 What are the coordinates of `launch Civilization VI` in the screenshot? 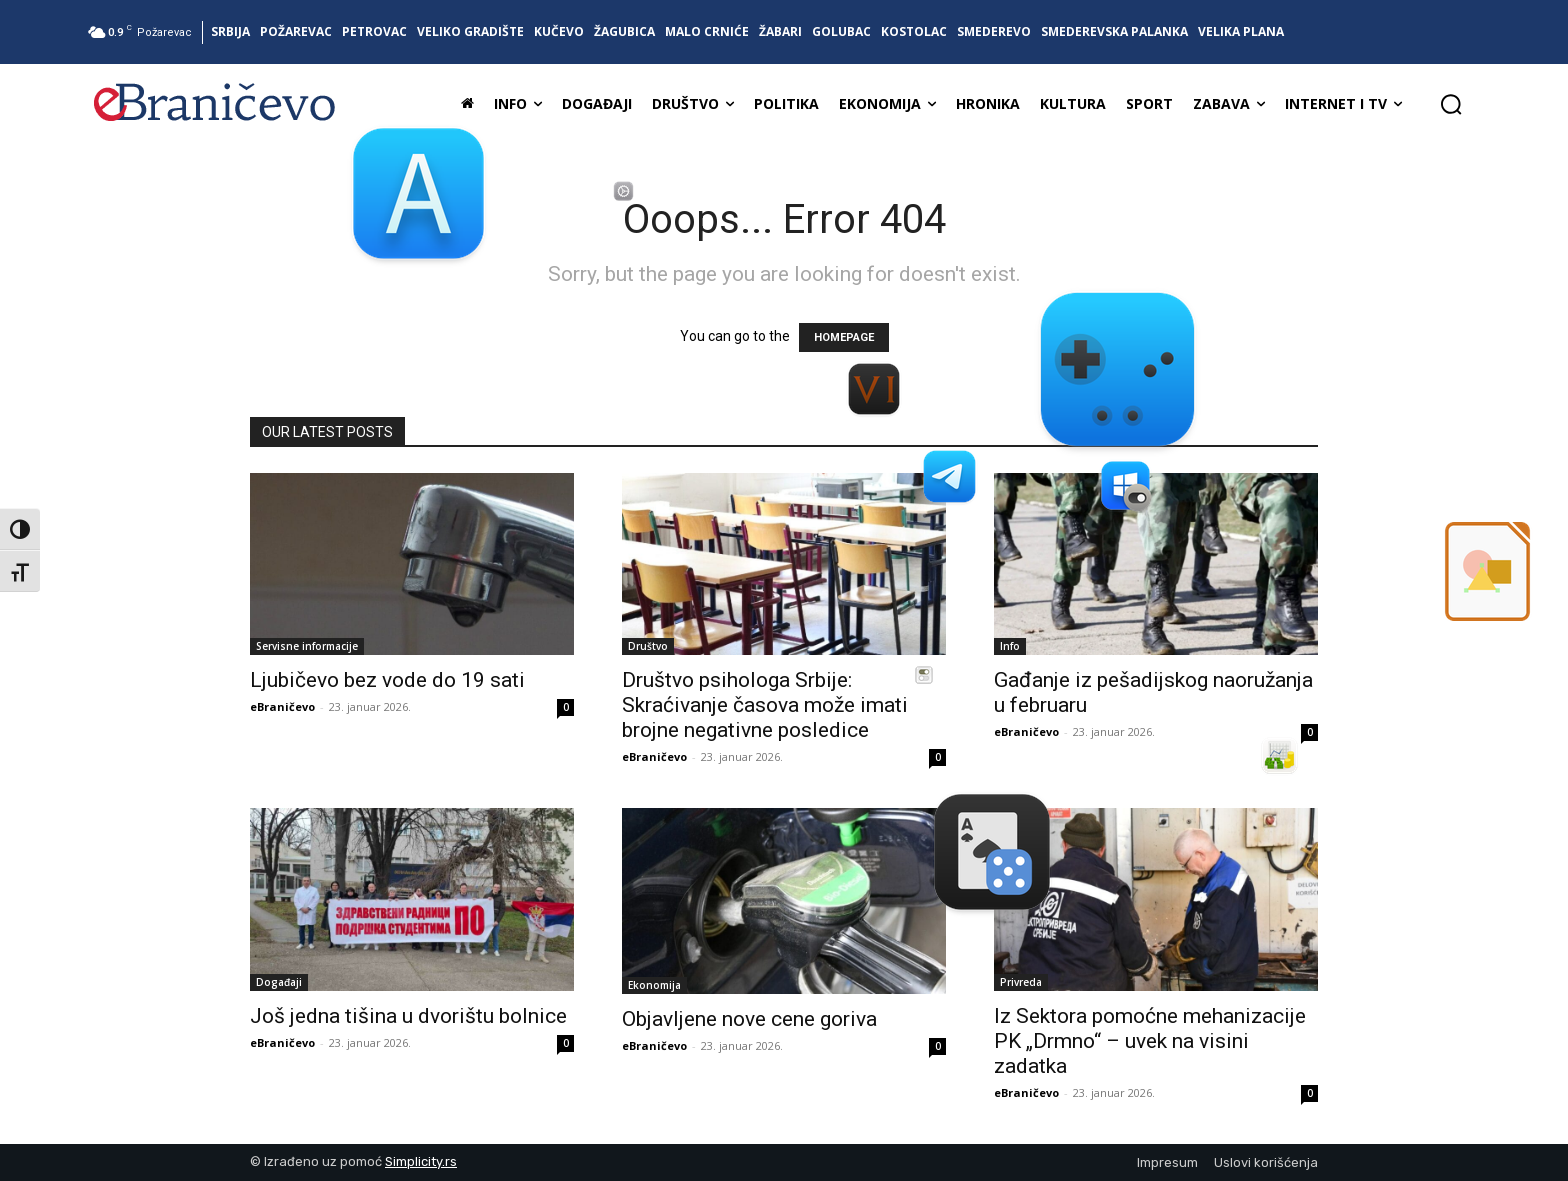 It's located at (874, 389).